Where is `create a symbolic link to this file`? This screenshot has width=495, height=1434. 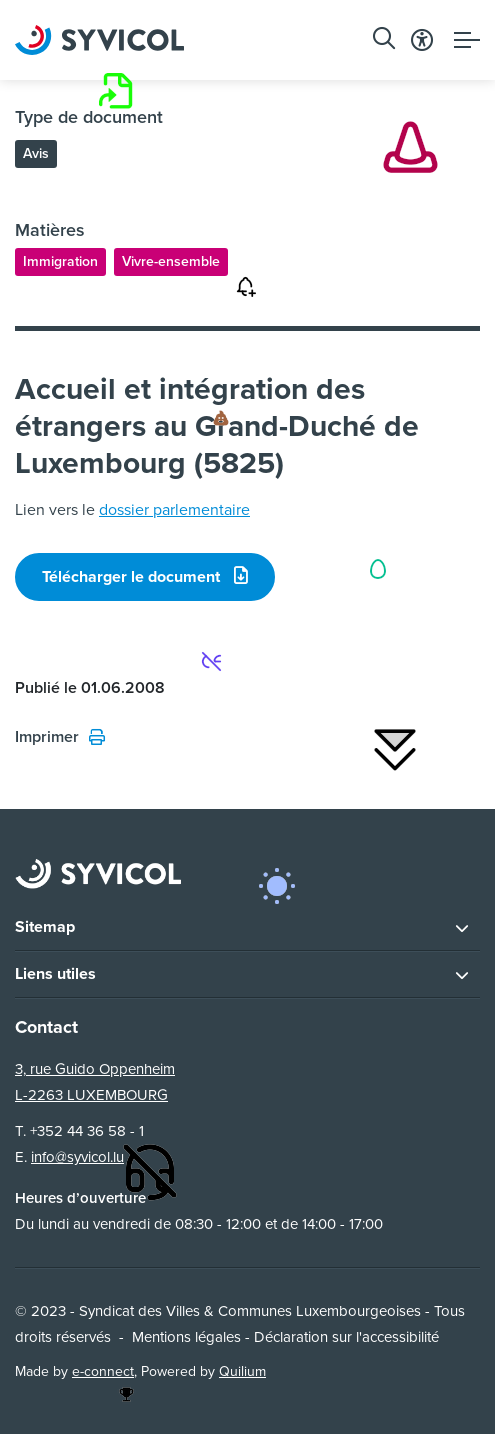 create a symbolic link to this file is located at coordinates (118, 92).